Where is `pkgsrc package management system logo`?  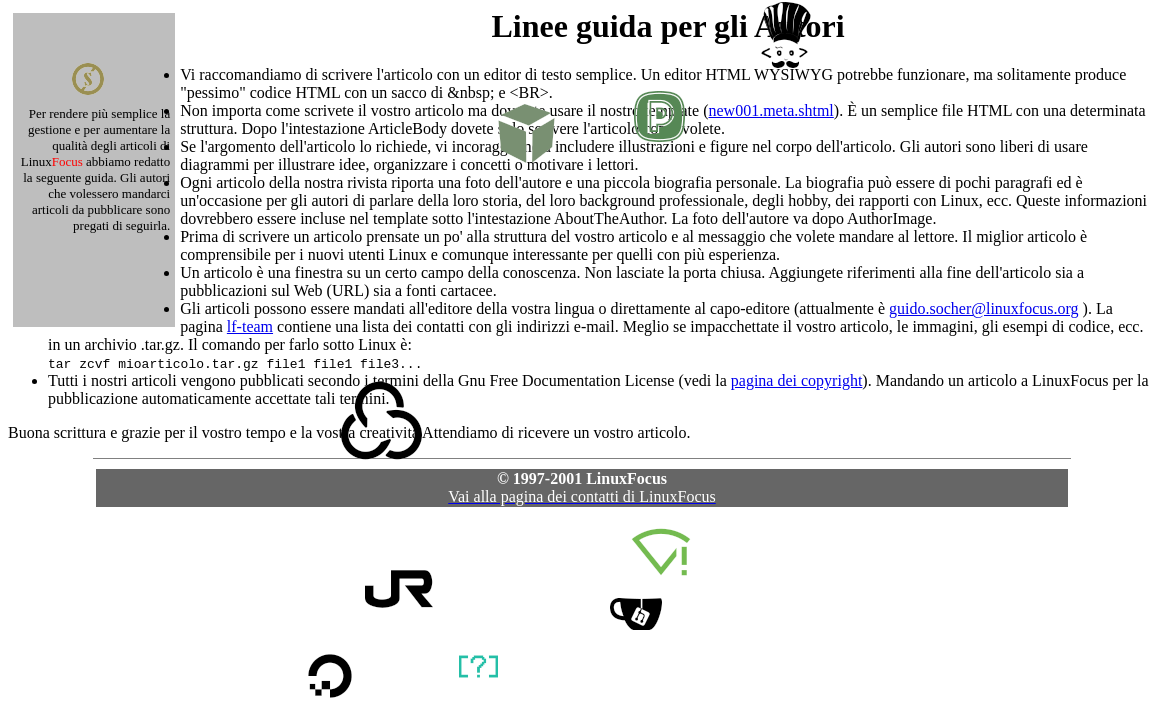
pkgsrc package management system logo is located at coordinates (526, 133).